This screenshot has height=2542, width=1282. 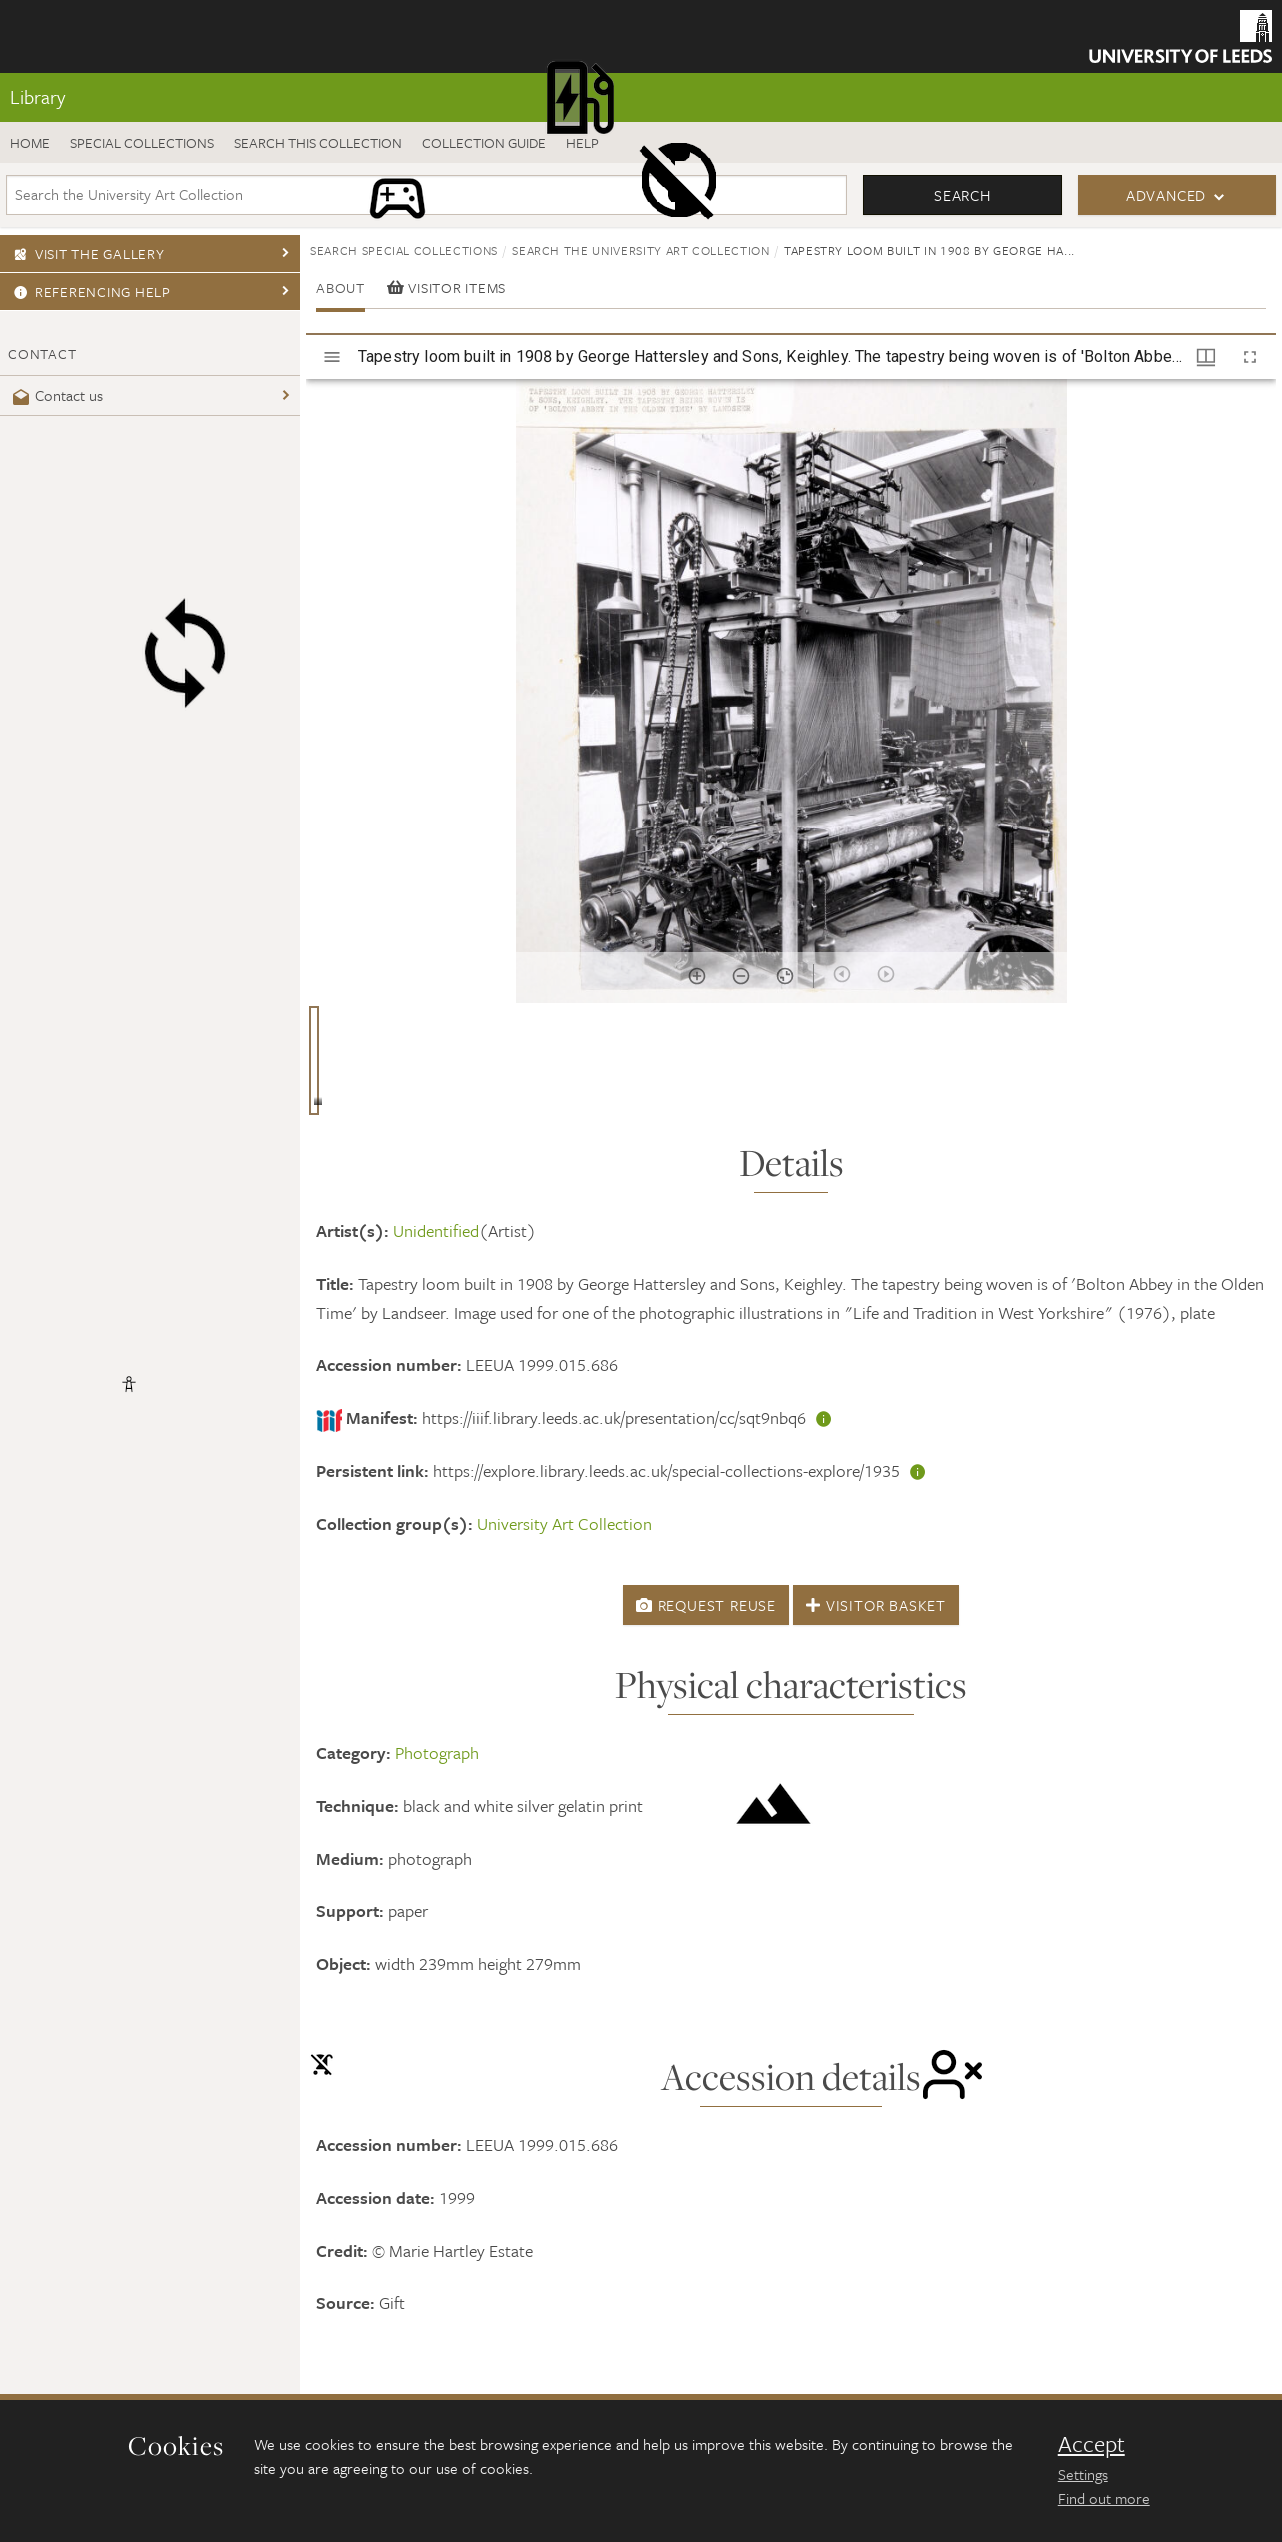 I want to click on find nearby electric vehicle charging stations, so click(x=579, y=97).